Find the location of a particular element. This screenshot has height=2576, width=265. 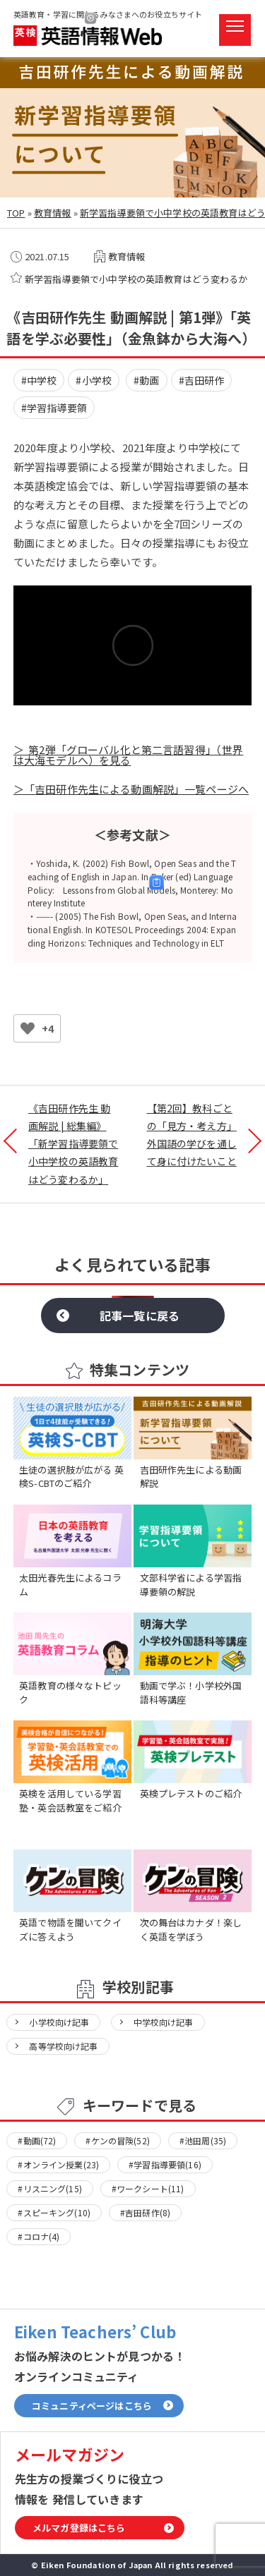

open system preferences is located at coordinates (90, 18).